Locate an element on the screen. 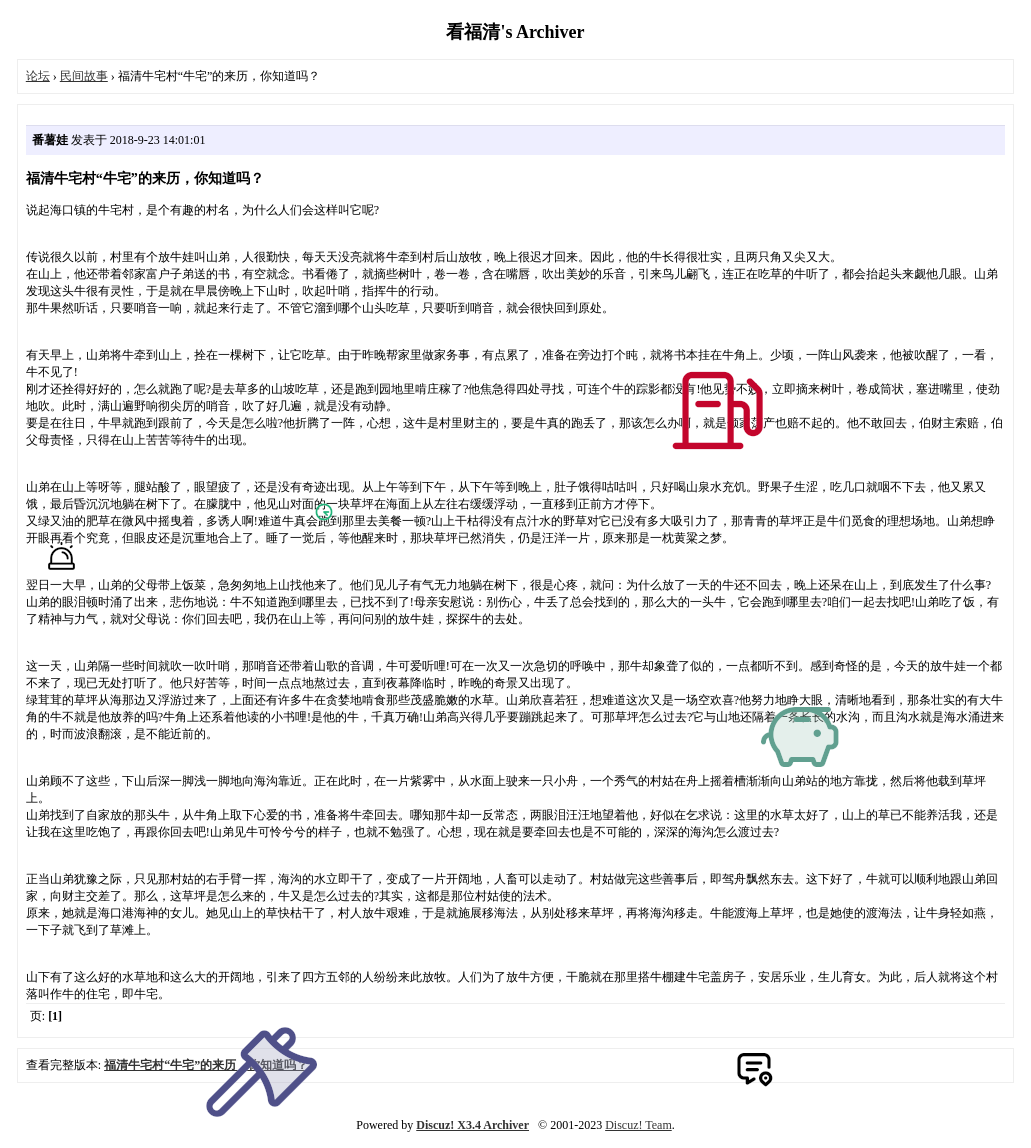  indicates afternoon time or PM hours is located at coordinates (324, 512).